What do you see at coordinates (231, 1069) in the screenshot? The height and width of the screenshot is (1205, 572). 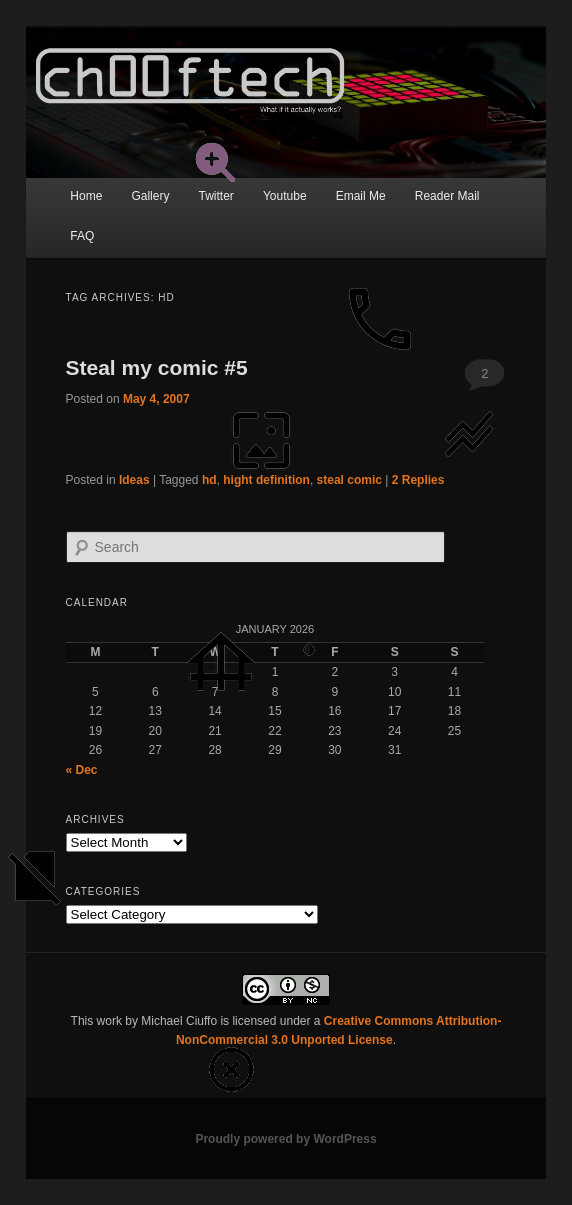 I see `dismiss or close a dialog` at bounding box center [231, 1069].